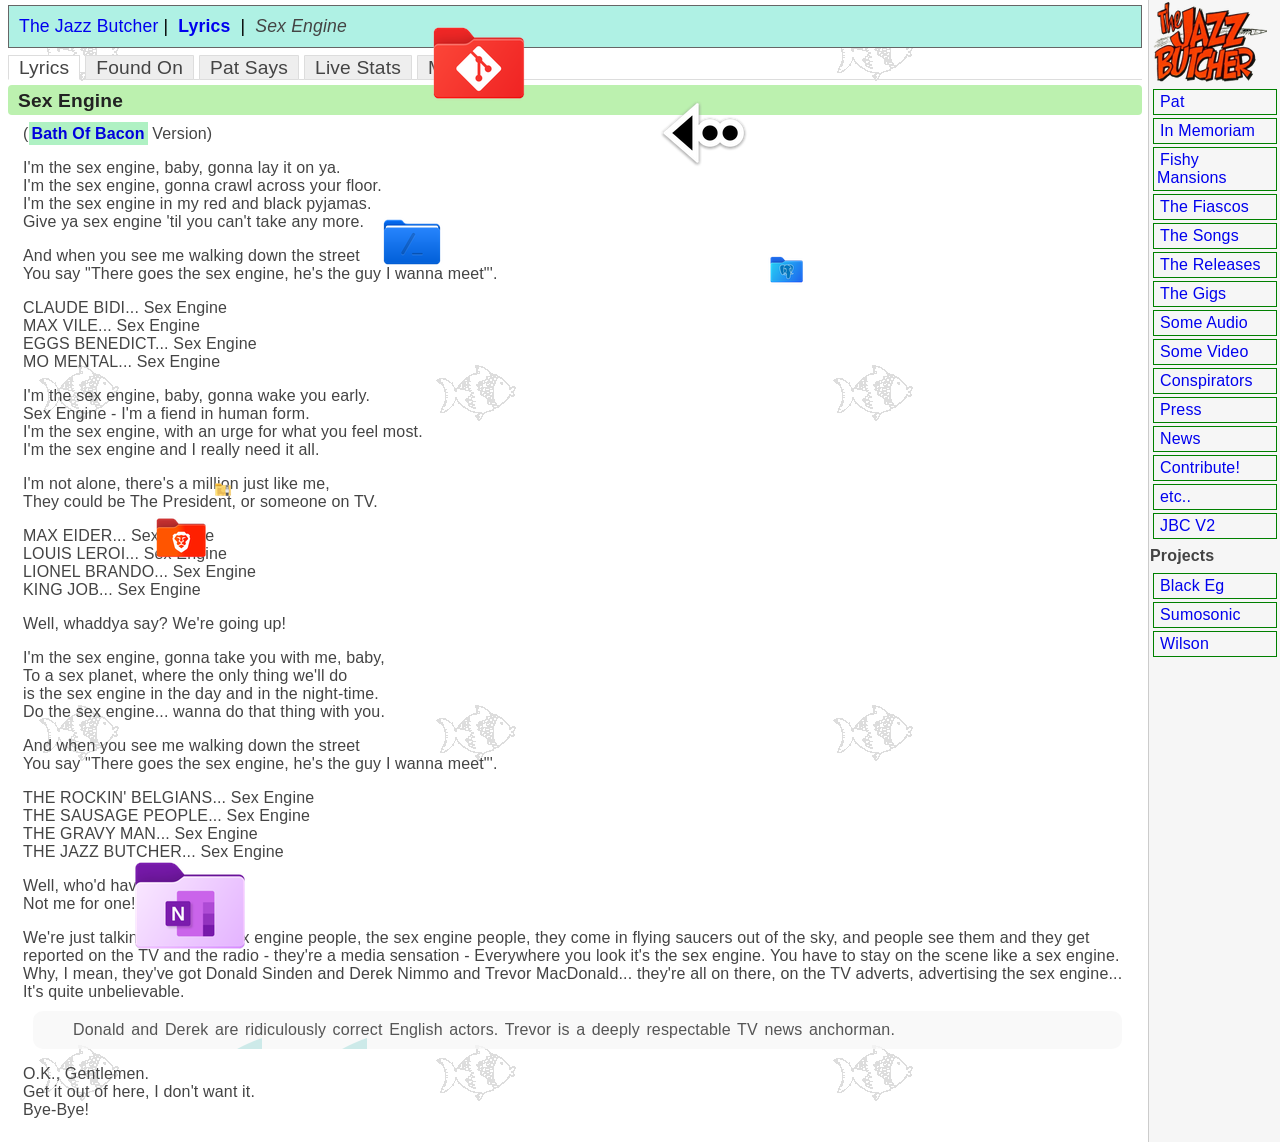  What do you see at coordinates (478, 65) in the screenshot?
I see `open git repository folder` at bounding box center [478, 65].